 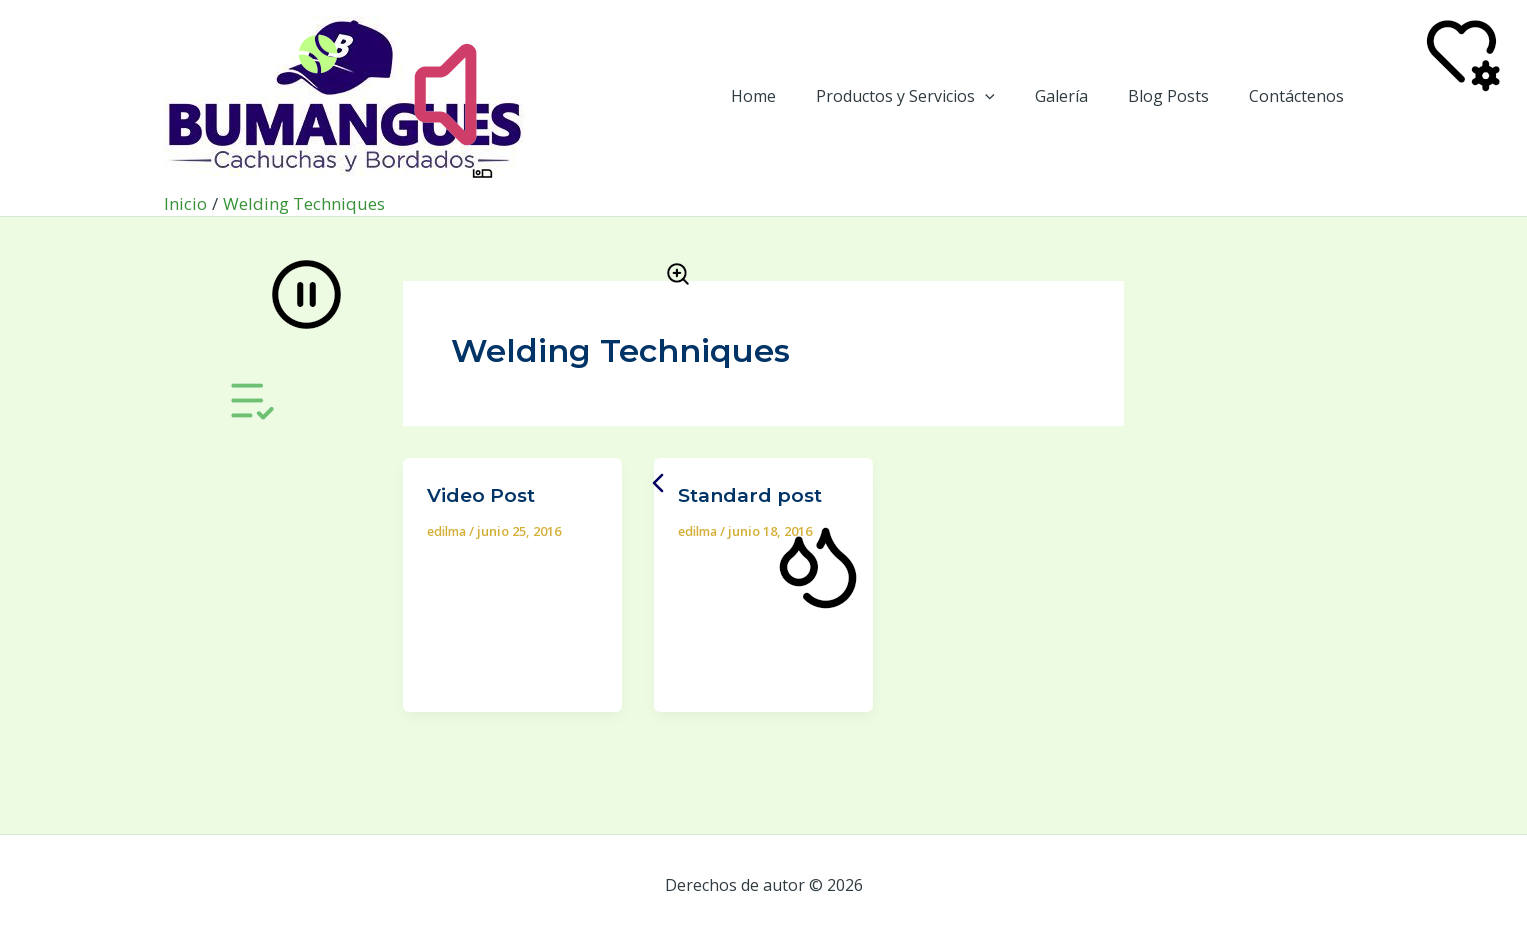 I want to click on zoom in on content or image, so click(x=678, y=274).